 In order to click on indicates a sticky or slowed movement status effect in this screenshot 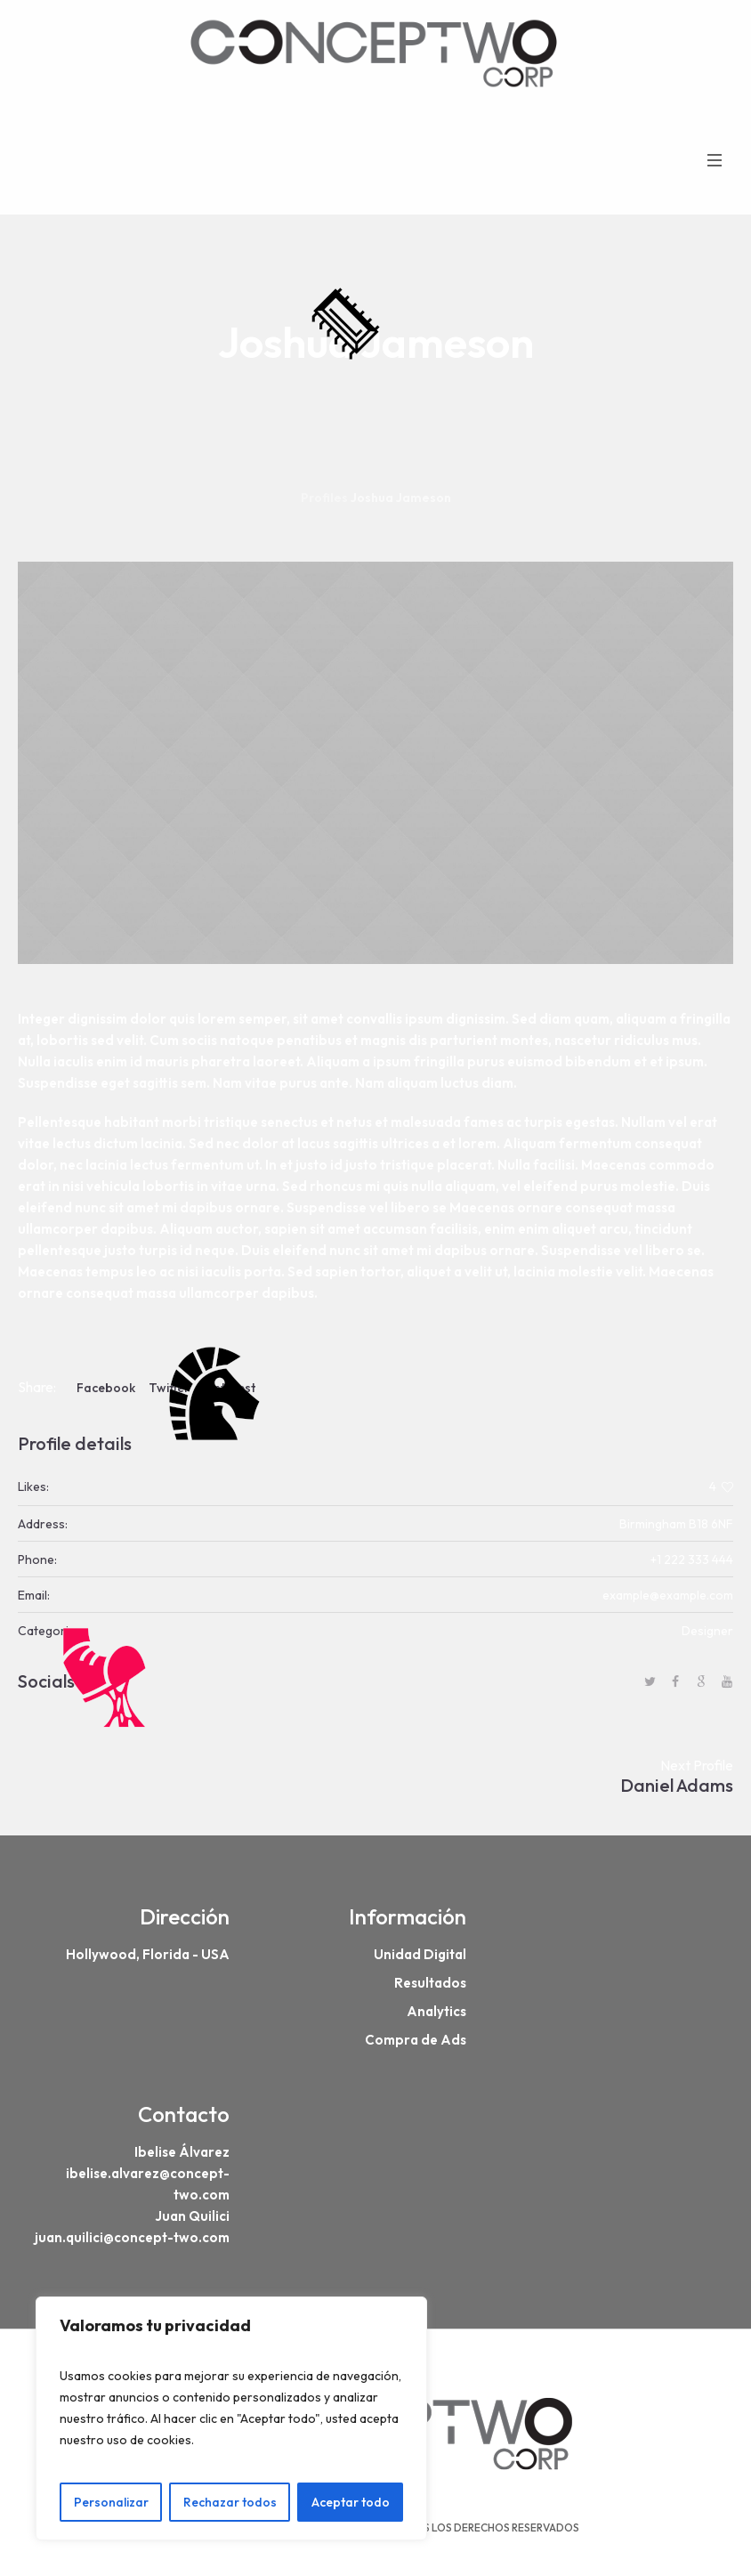, I will do `click(112, 1677)`.